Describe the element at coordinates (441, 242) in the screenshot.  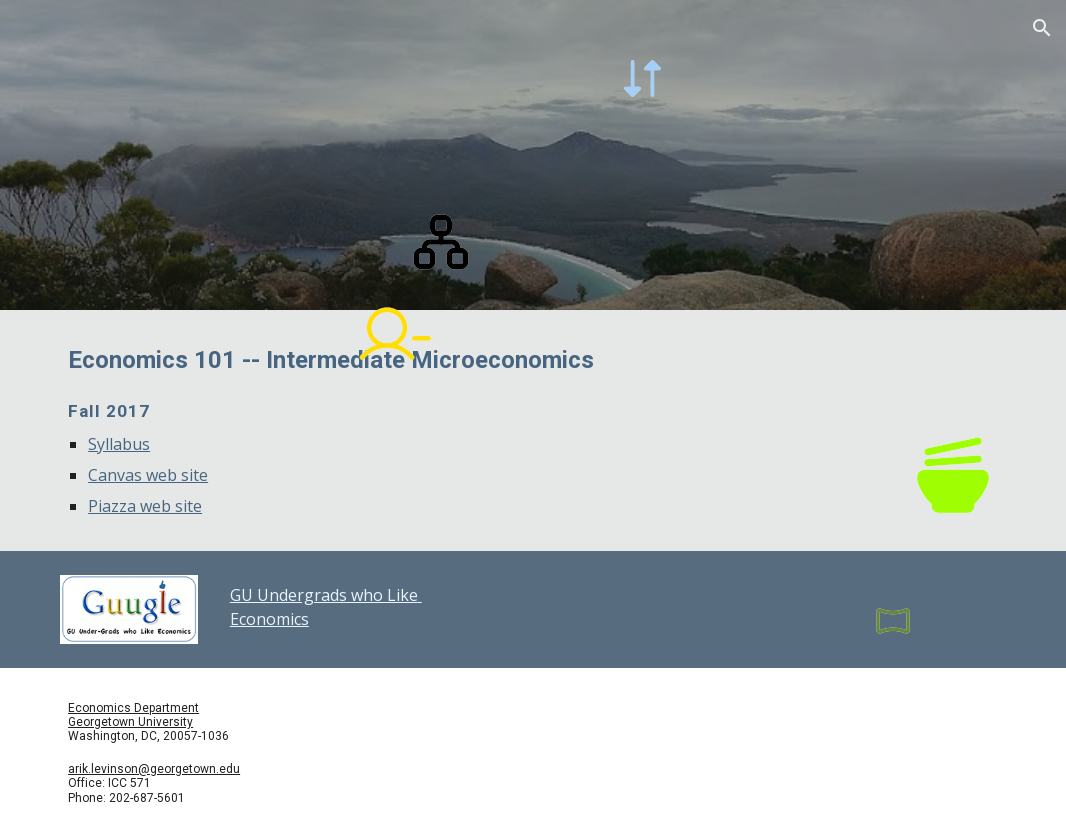
I see `view site structure or hierarchy` at that location.